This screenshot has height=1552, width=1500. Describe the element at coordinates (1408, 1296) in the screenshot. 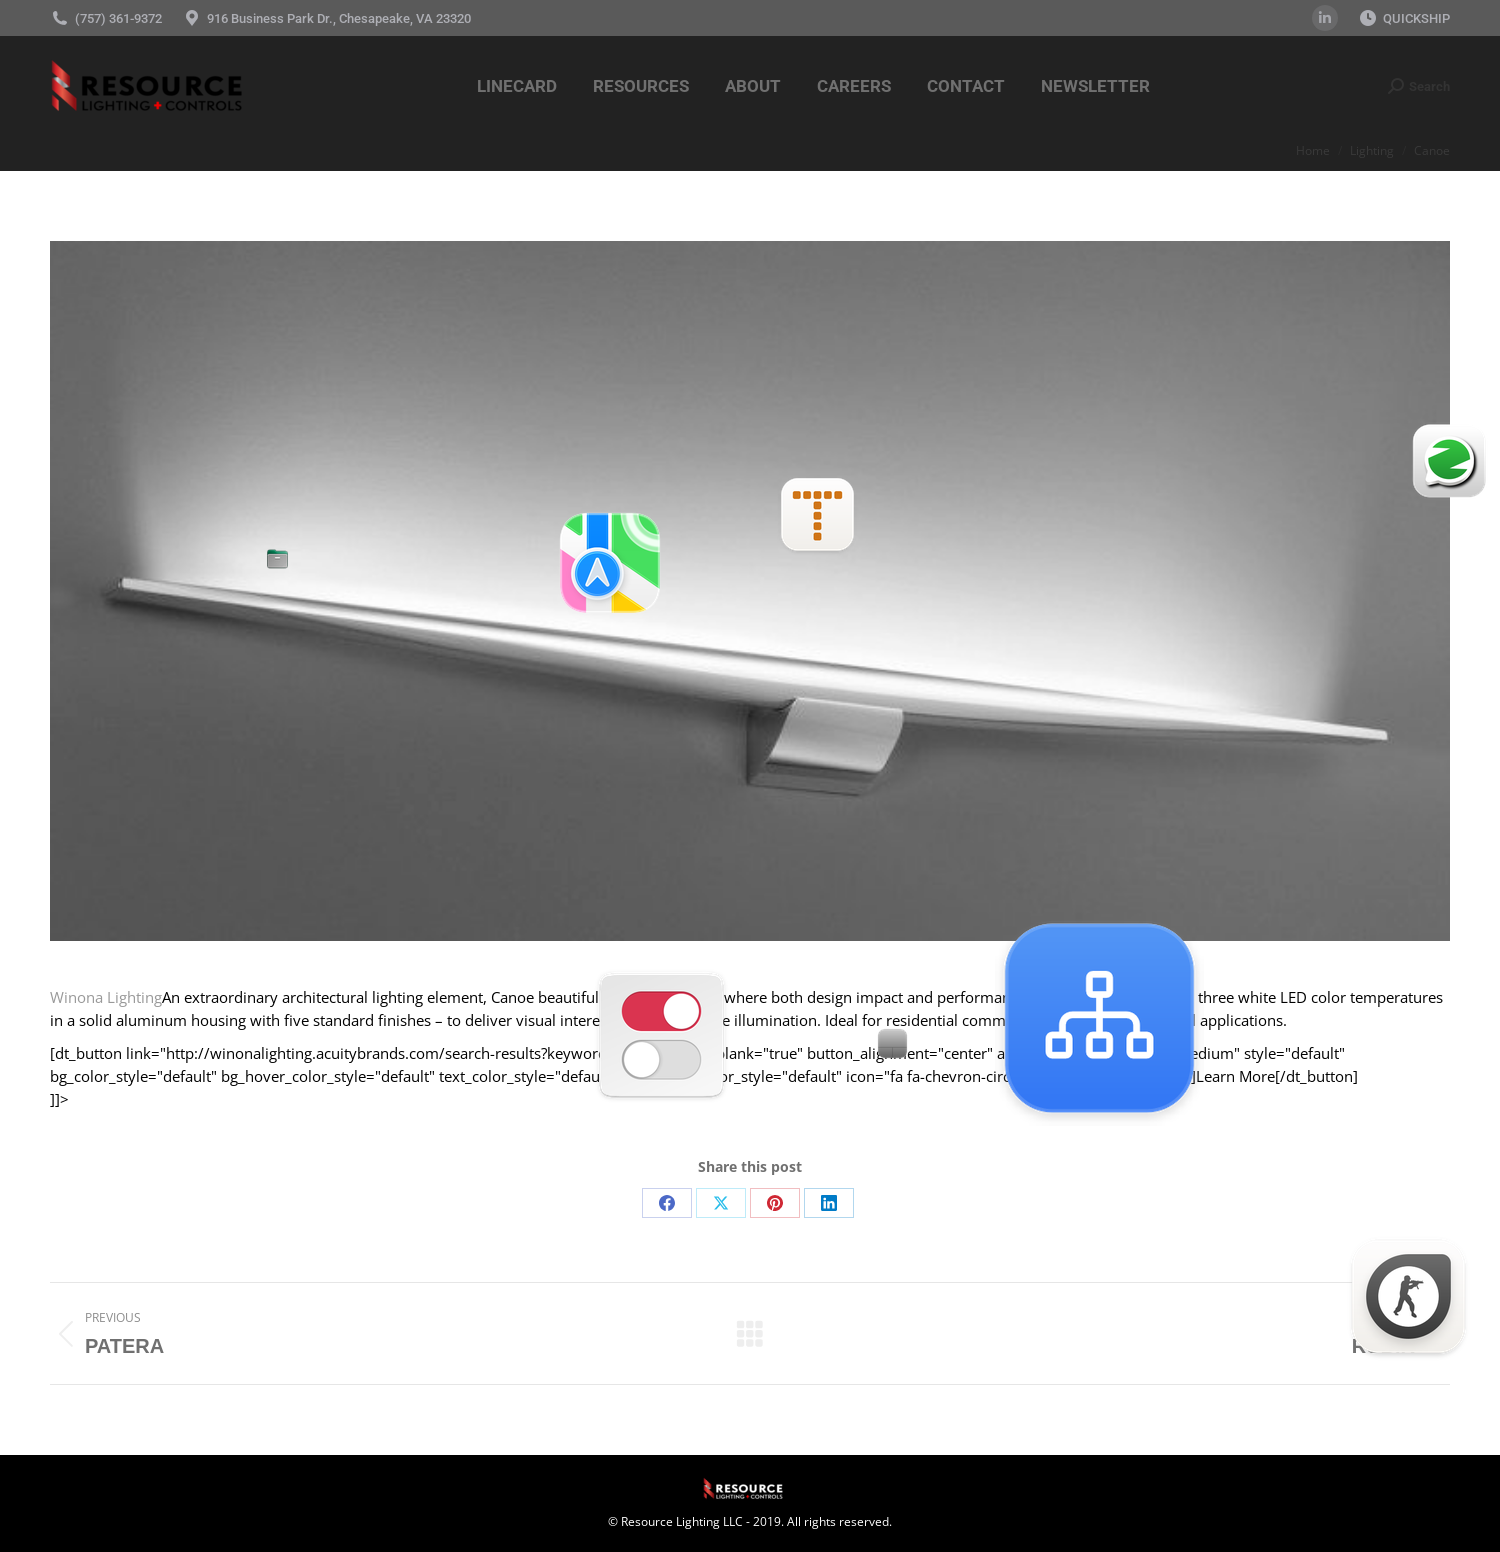

I see `launch counter-strike: global offensive` at that location.